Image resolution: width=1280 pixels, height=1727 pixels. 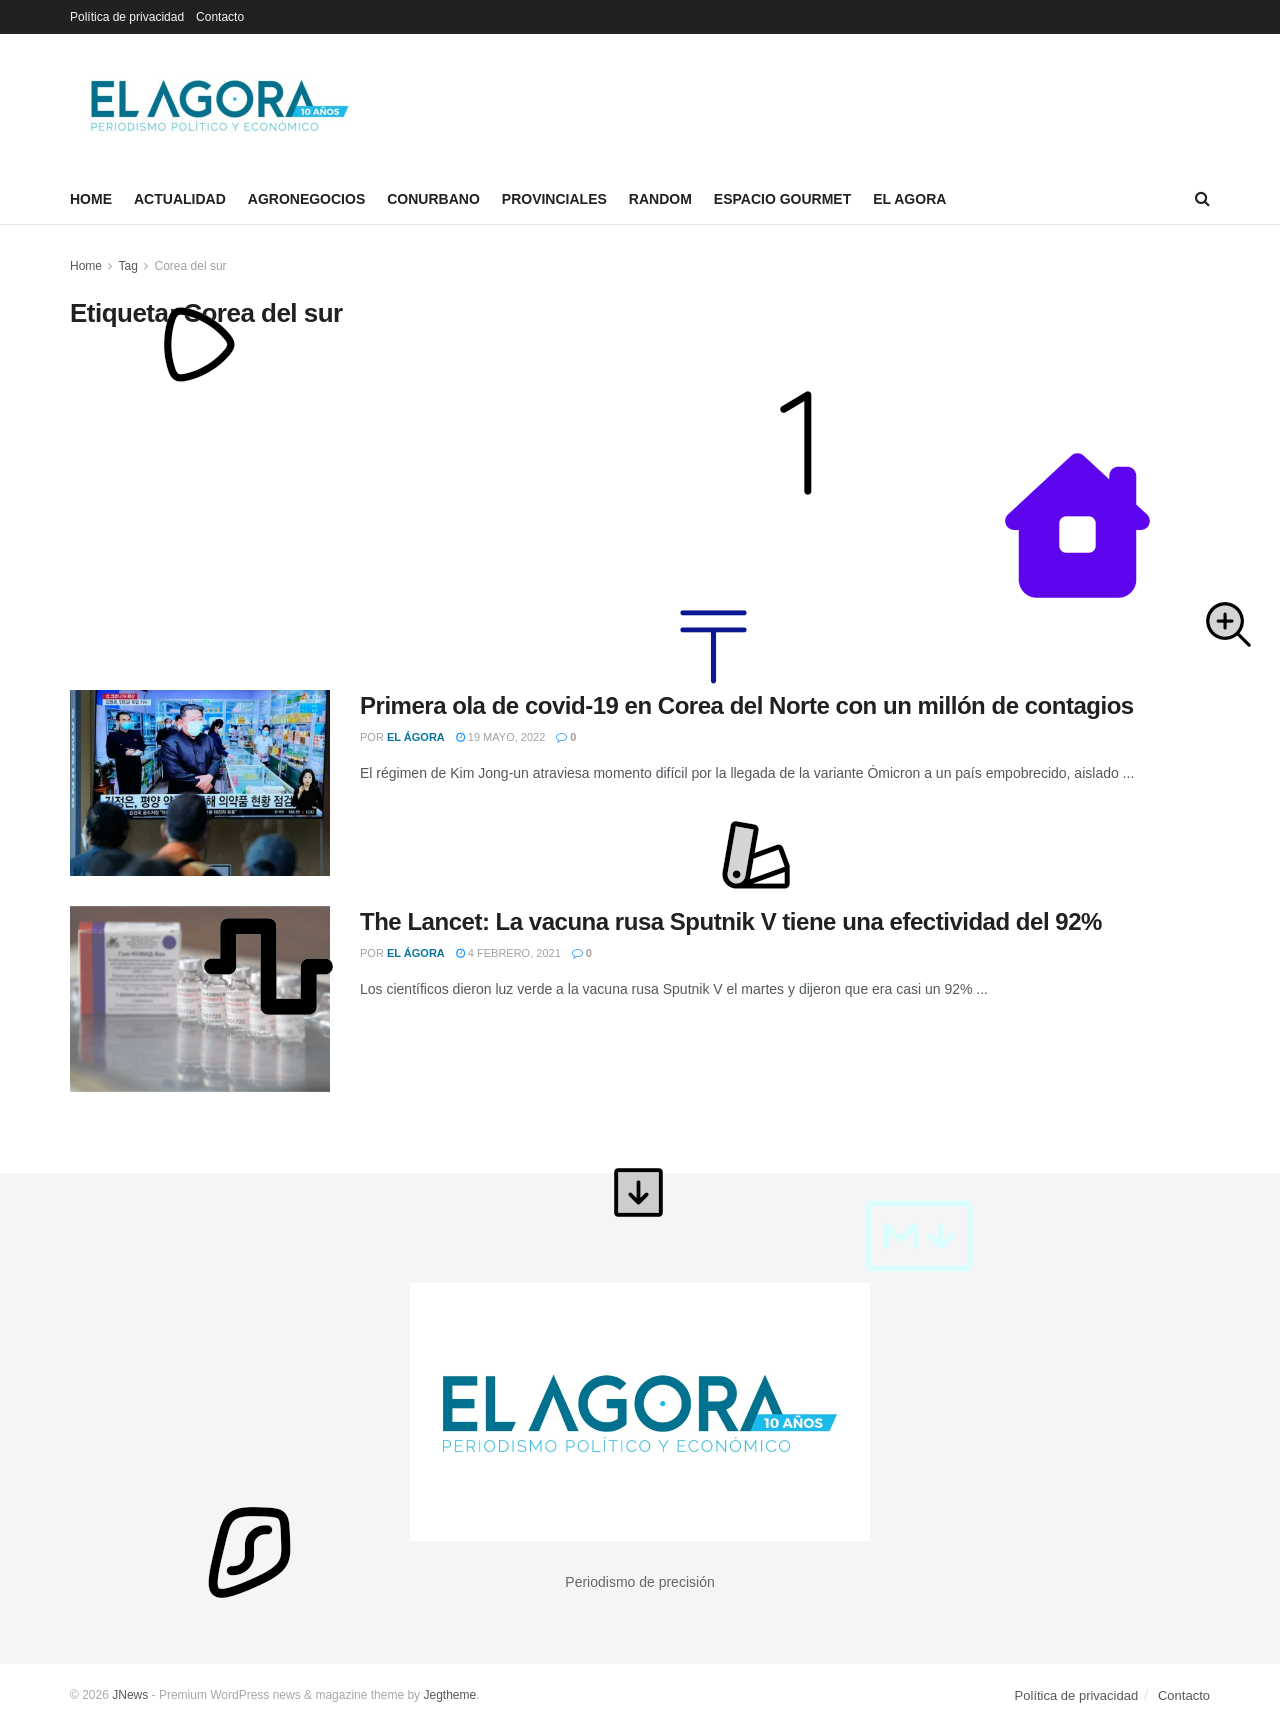 What do you see at coordinates (249, 1552) in the screenshot?
I see `open surfshark vpn app` at bounding box center [249, 1552].